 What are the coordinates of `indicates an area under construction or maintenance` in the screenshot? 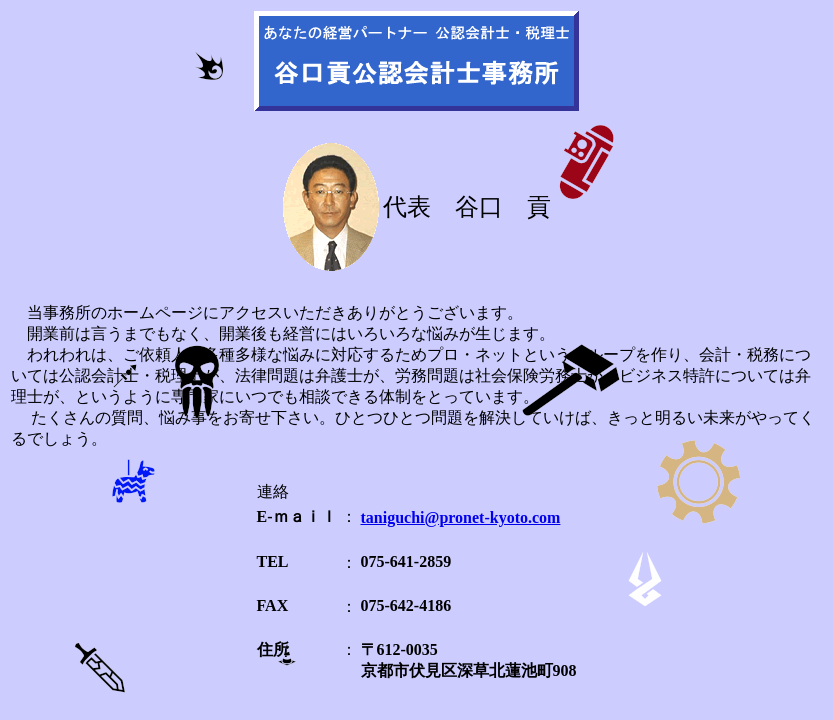 It's located at (287, 655).